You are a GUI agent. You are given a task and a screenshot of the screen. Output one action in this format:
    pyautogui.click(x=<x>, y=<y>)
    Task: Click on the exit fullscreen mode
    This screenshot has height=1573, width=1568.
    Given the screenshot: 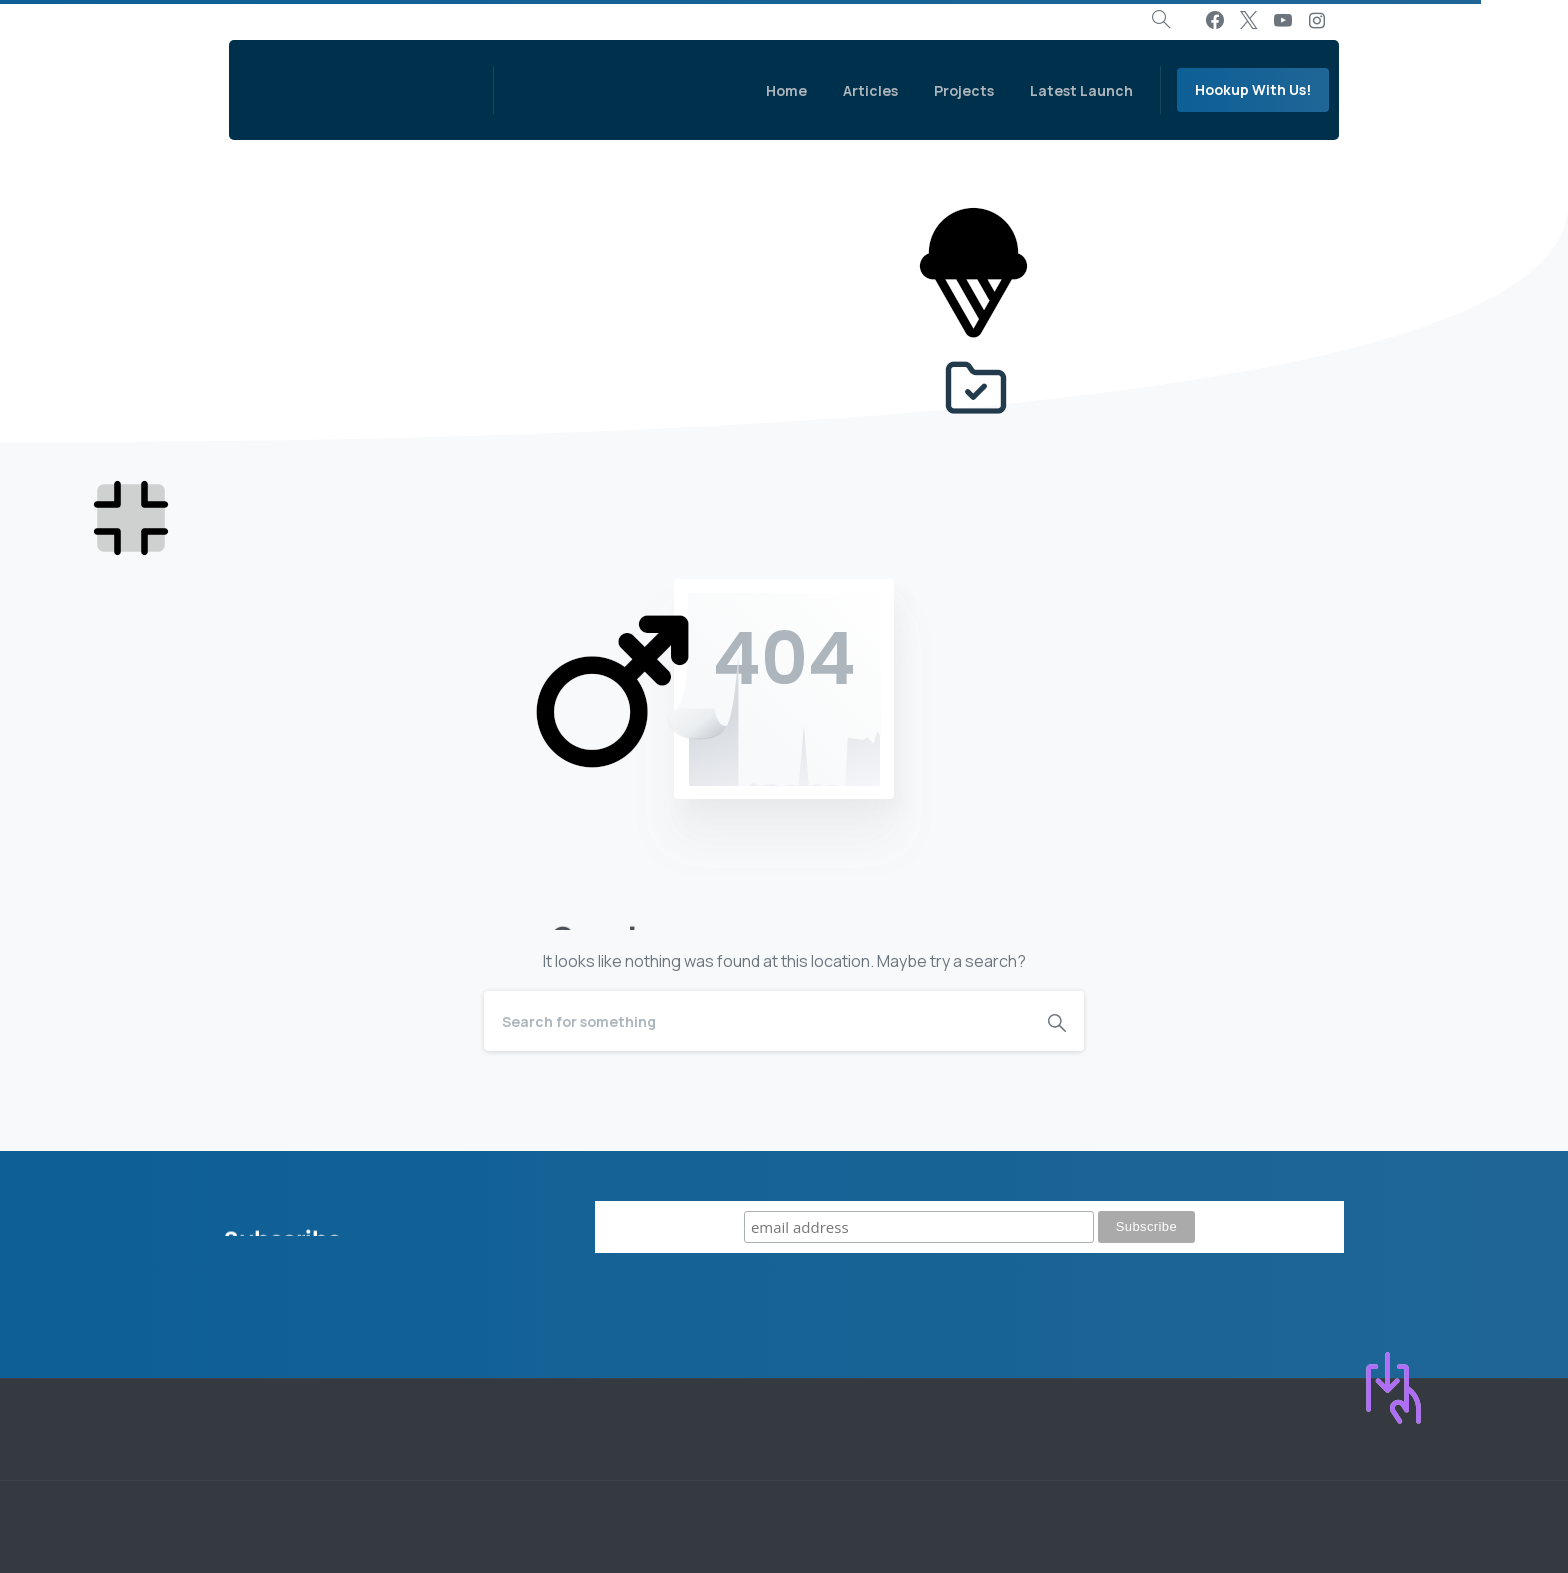 What is the action you would take?
    pyautogui.click(x=131, y=518)
    